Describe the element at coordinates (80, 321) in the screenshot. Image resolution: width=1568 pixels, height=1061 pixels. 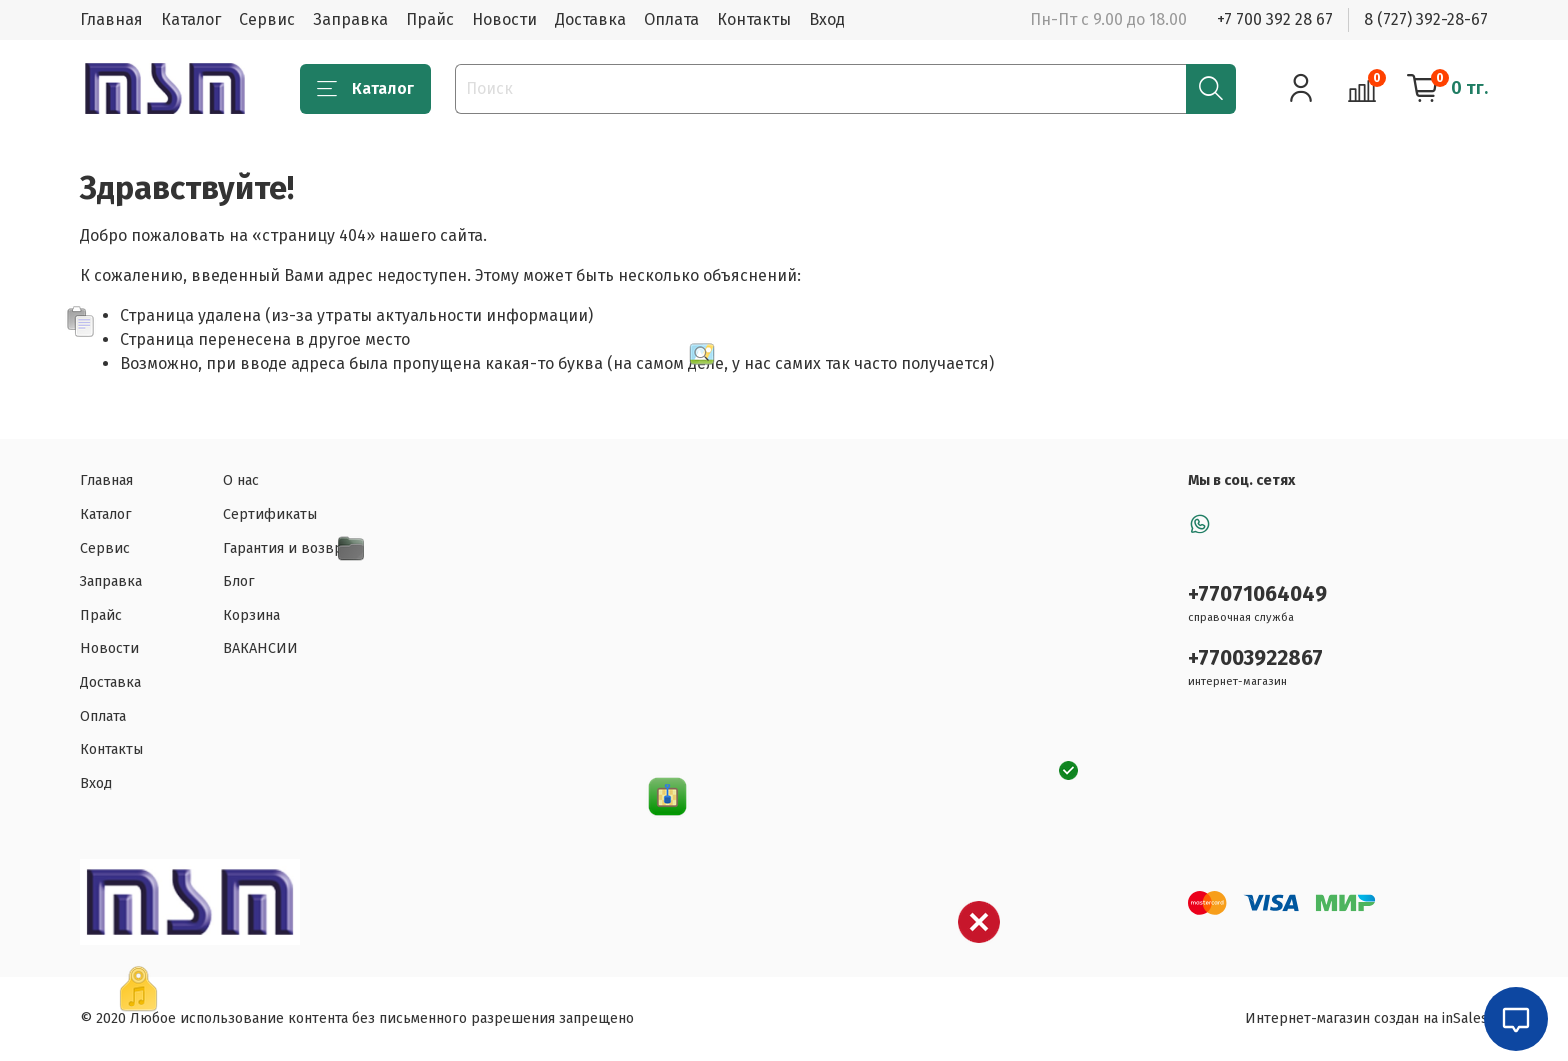
I see `paste content from clipboard` at that location.